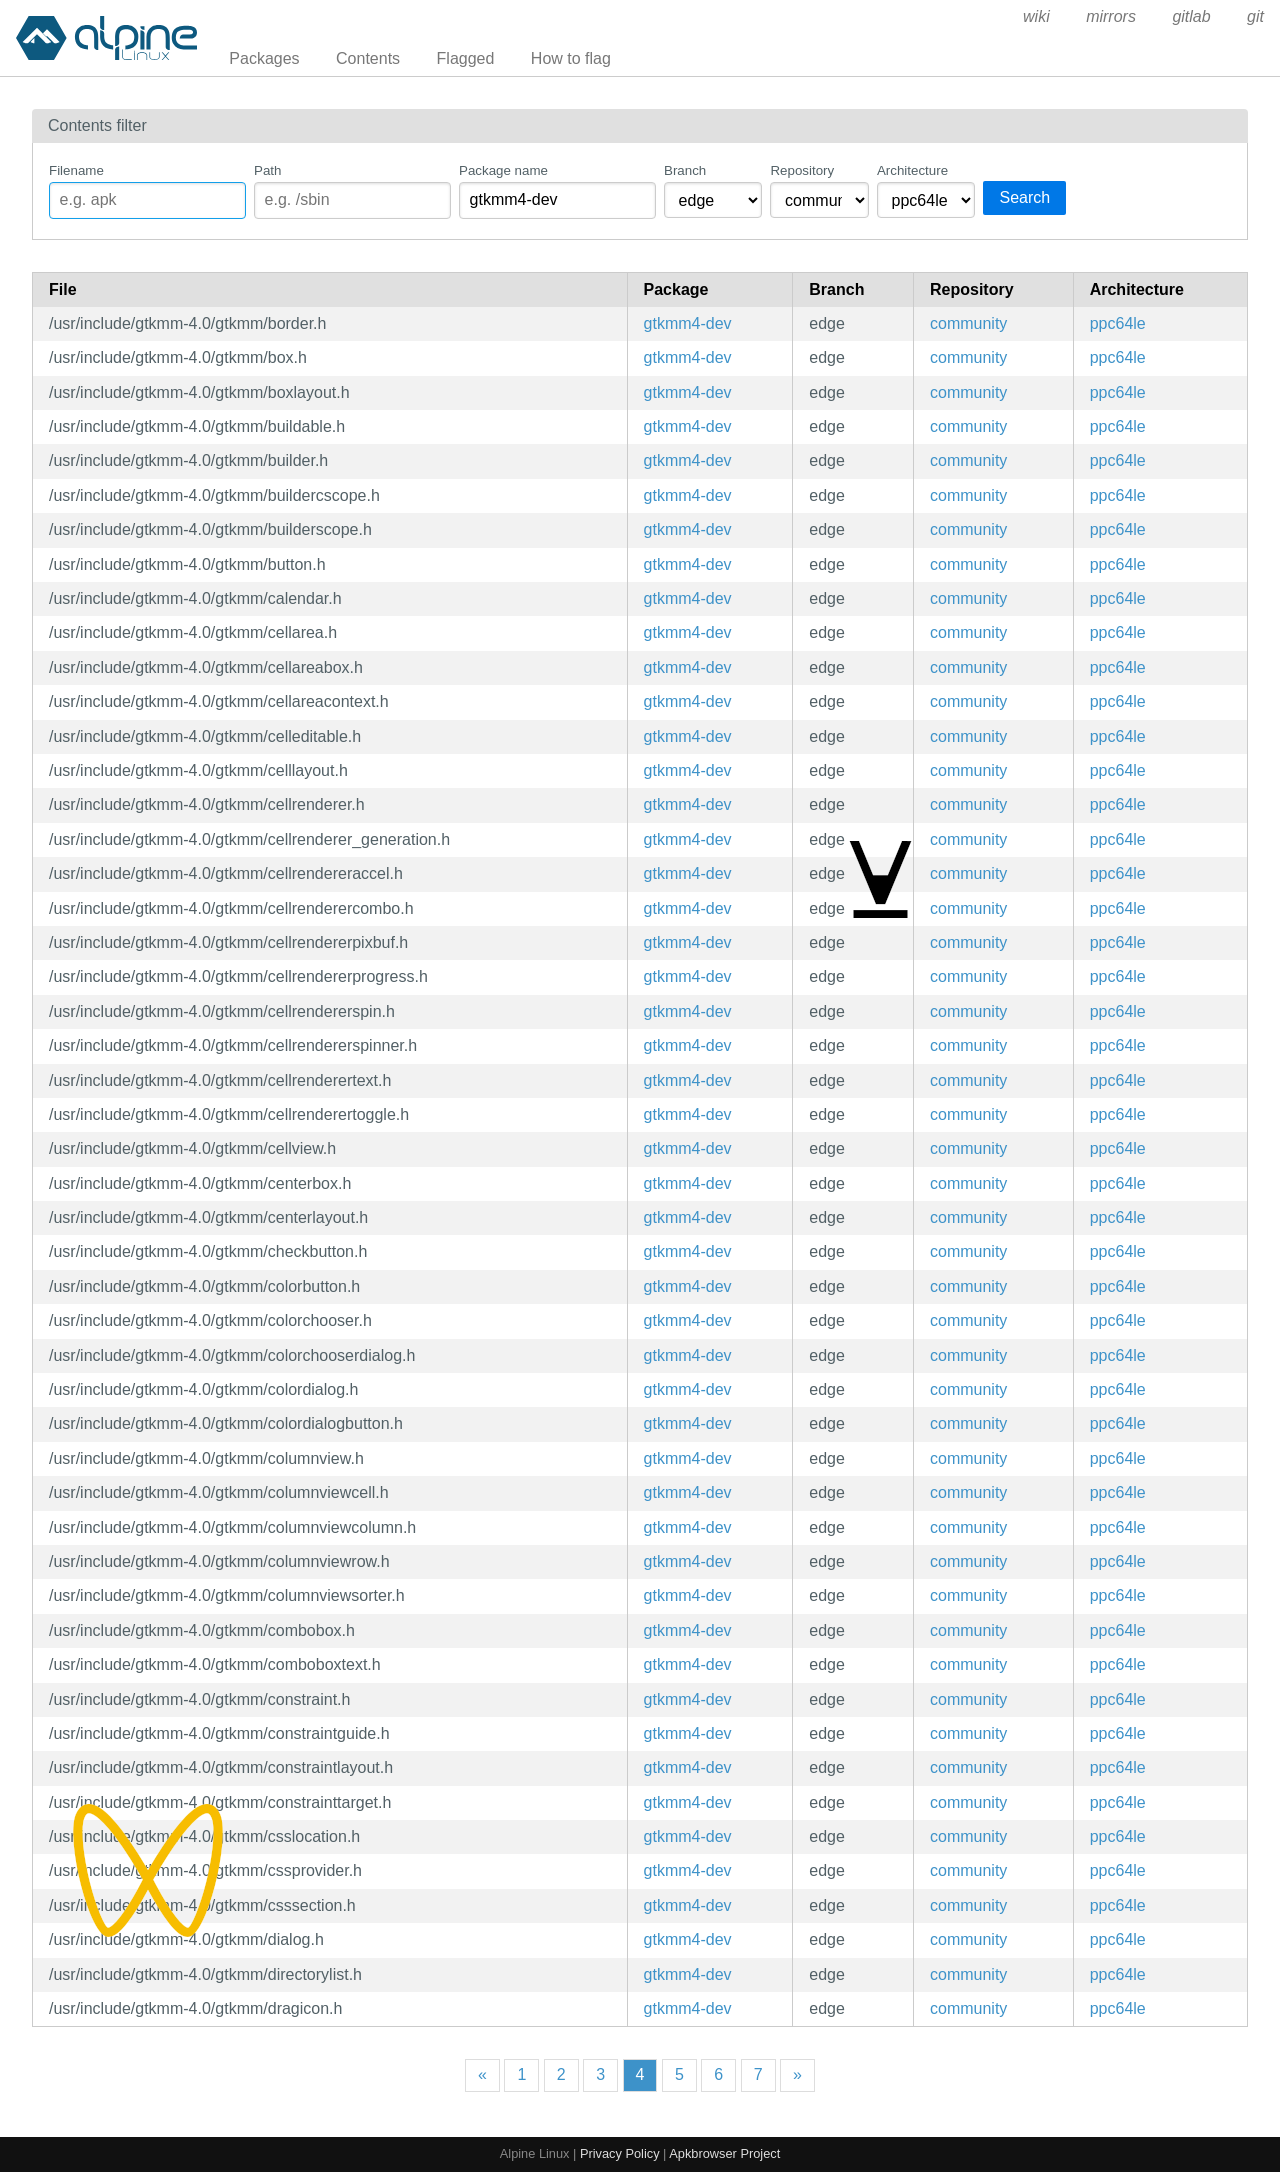  Describe the element at coordinates (880, 879) in the screenshot. I see `visit viblo platform` at that location.